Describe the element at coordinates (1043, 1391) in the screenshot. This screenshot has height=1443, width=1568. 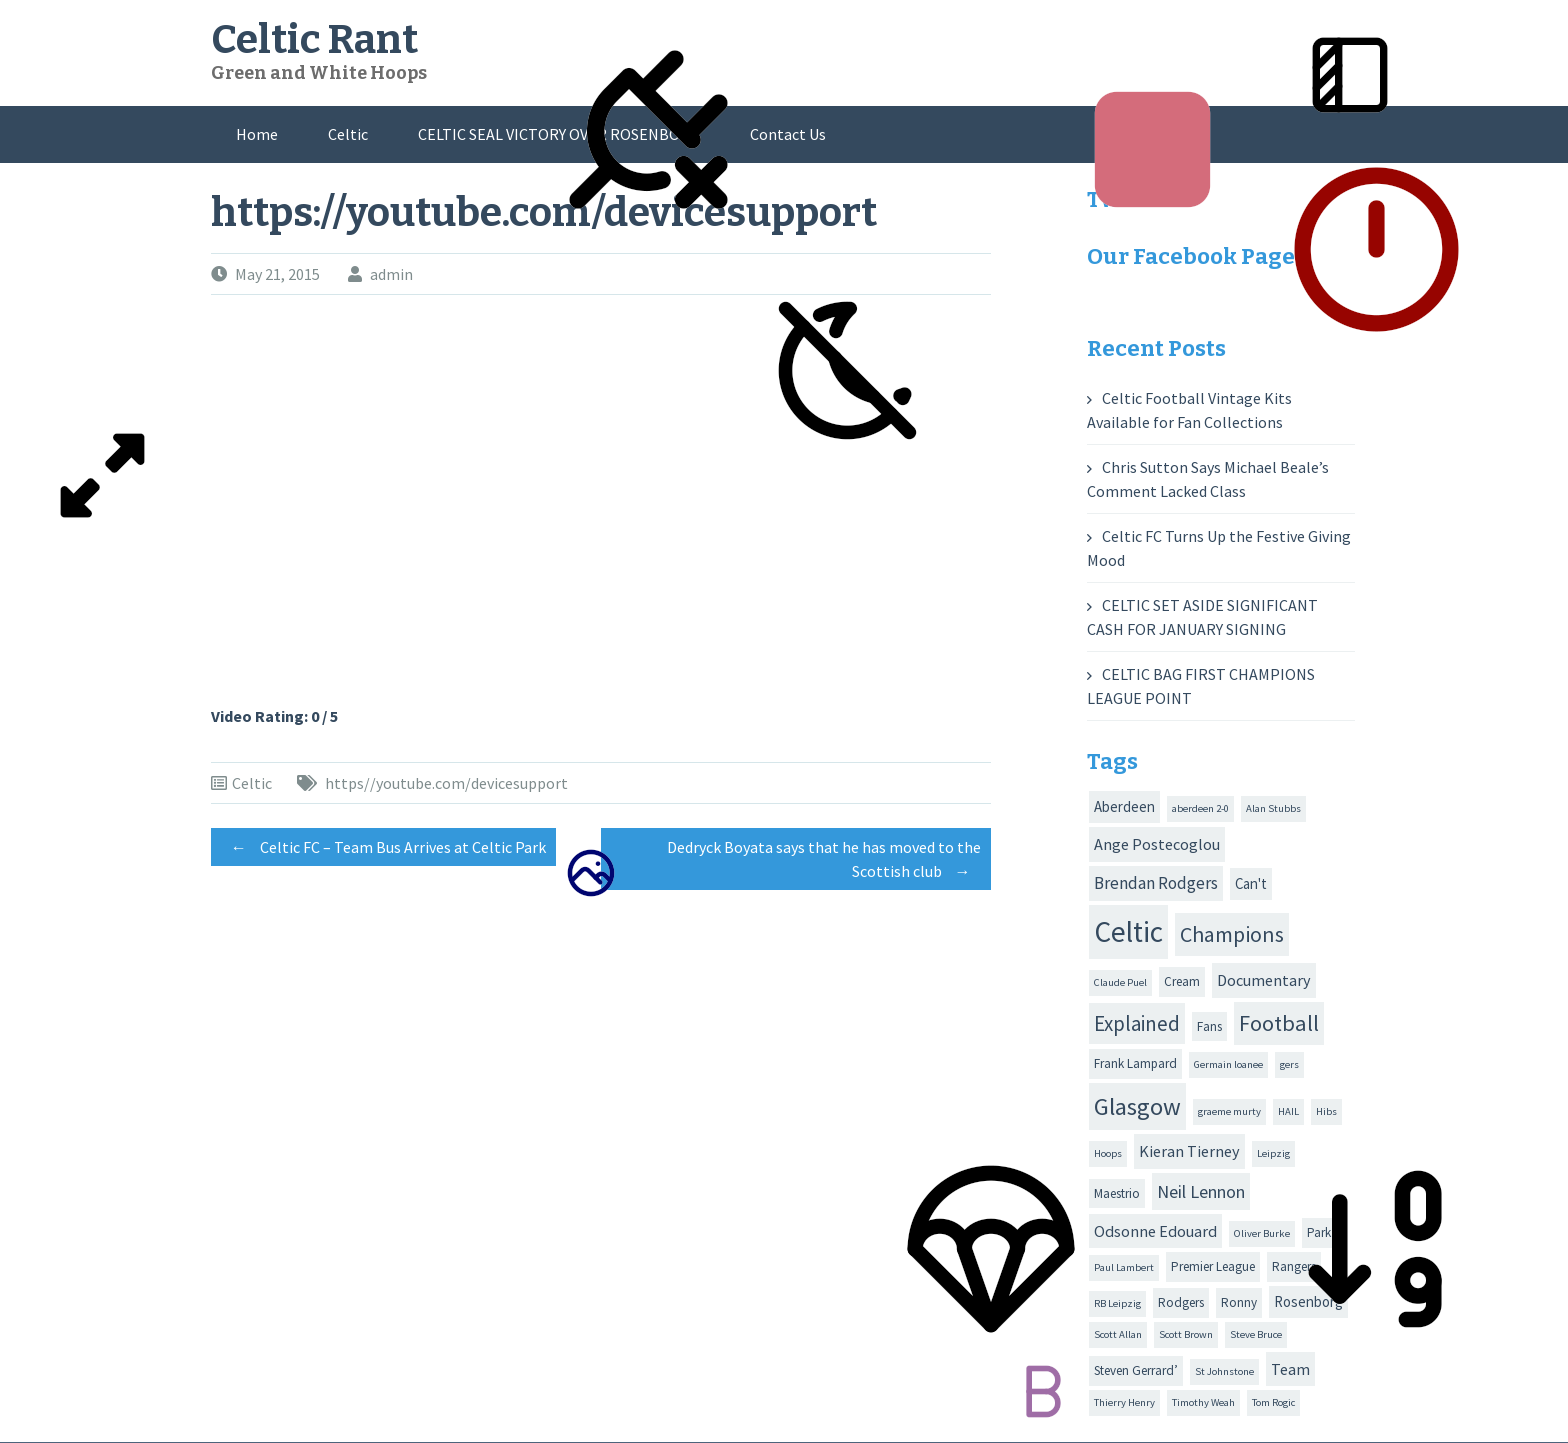
I see `toggle bold text formatting` at that location.